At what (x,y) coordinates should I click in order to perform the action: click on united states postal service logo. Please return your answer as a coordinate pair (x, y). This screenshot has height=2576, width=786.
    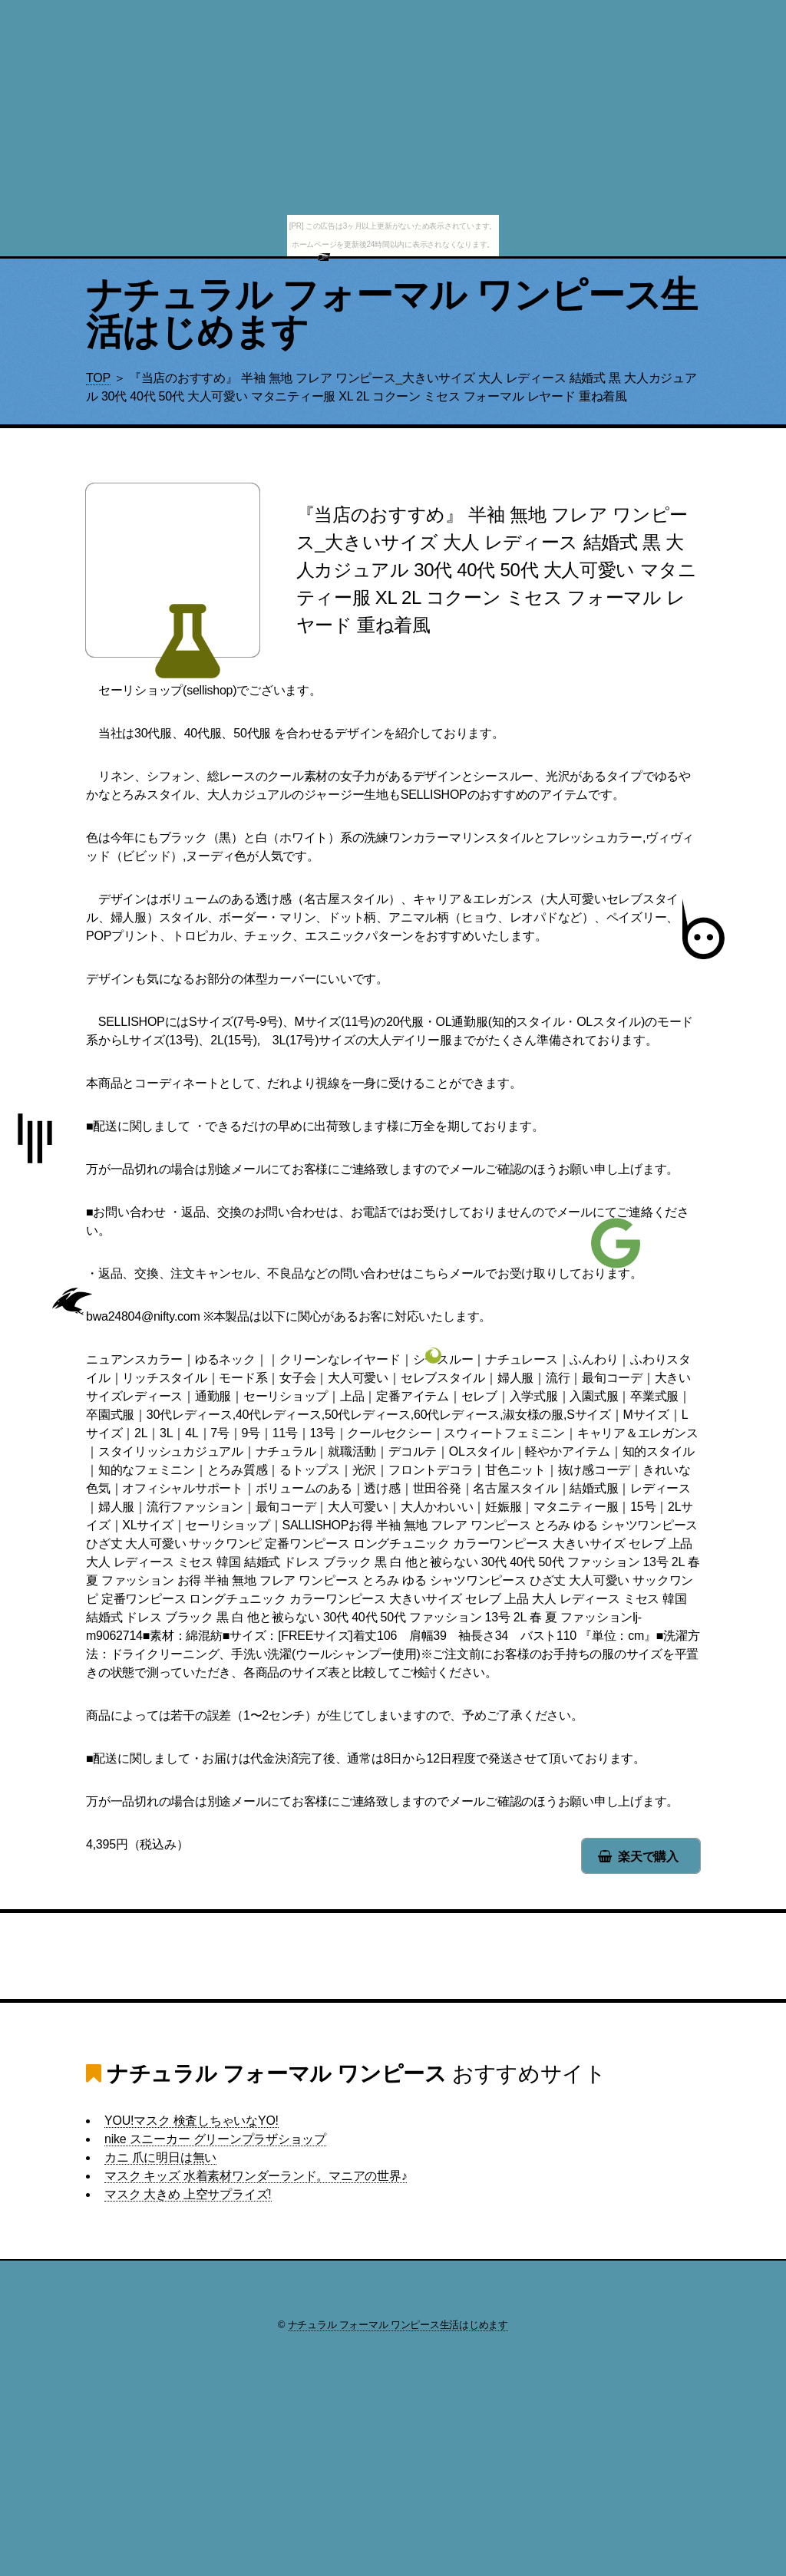
    Looking at the image, I should click on (324, 257).